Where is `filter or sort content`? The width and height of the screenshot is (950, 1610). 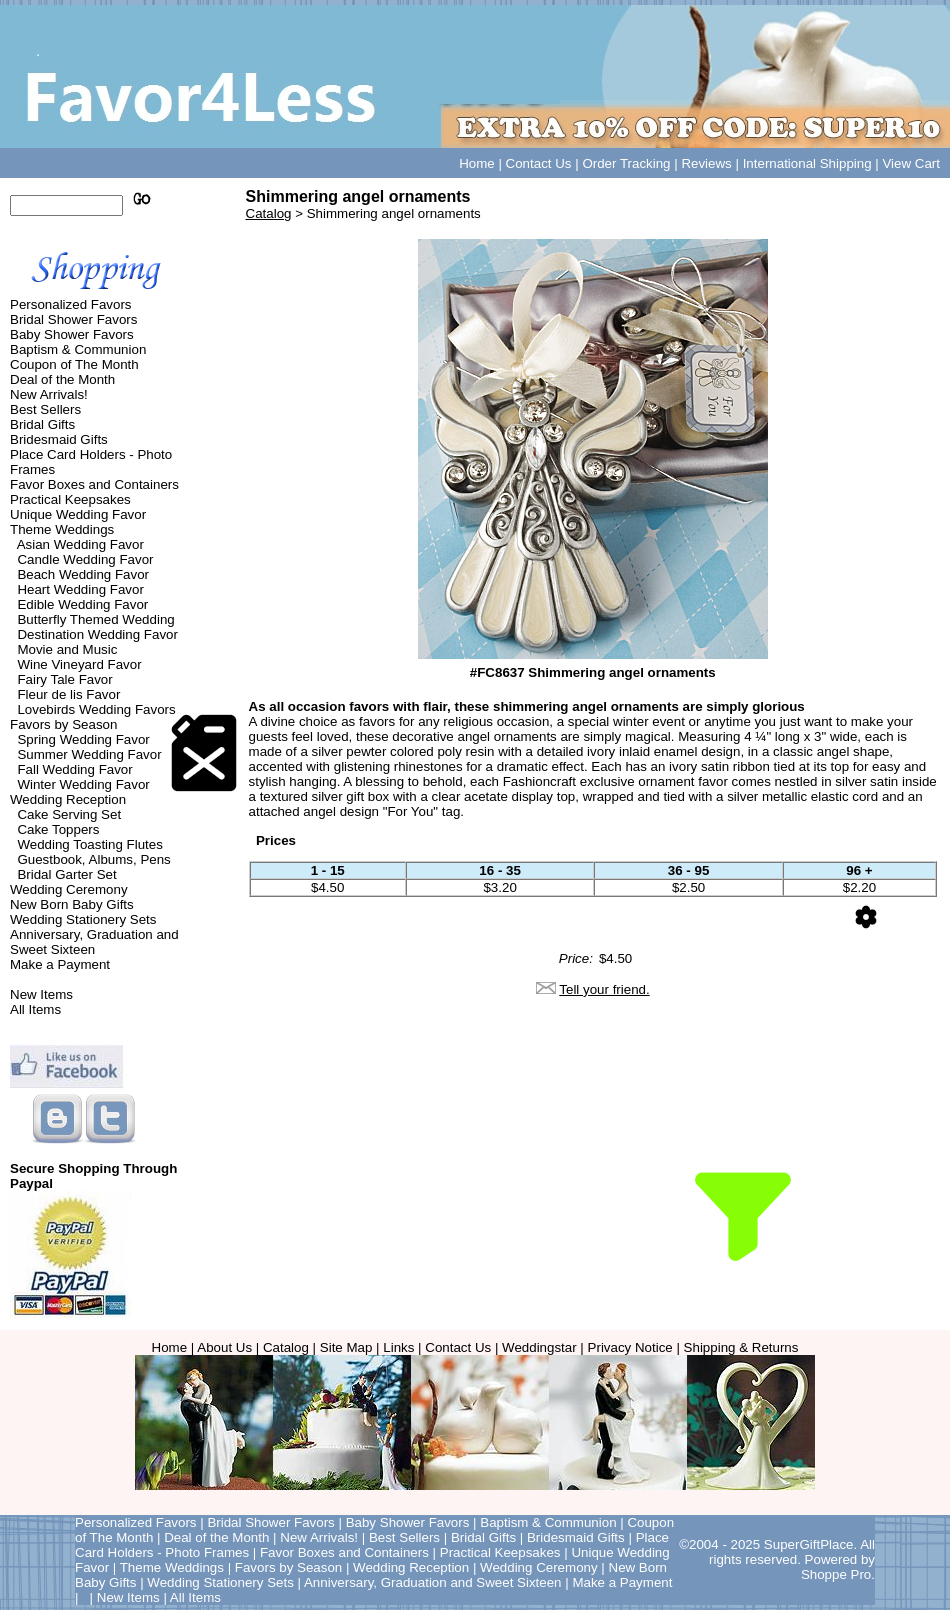 filter or sort content is located at coordinates (743, 1213).